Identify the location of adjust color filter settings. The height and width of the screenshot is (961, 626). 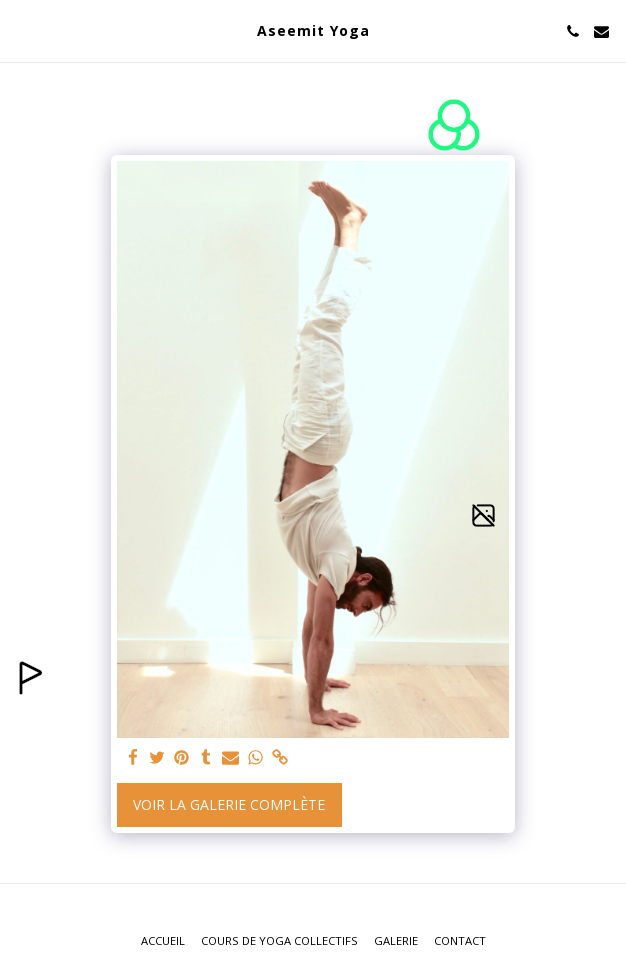
(454, 125).